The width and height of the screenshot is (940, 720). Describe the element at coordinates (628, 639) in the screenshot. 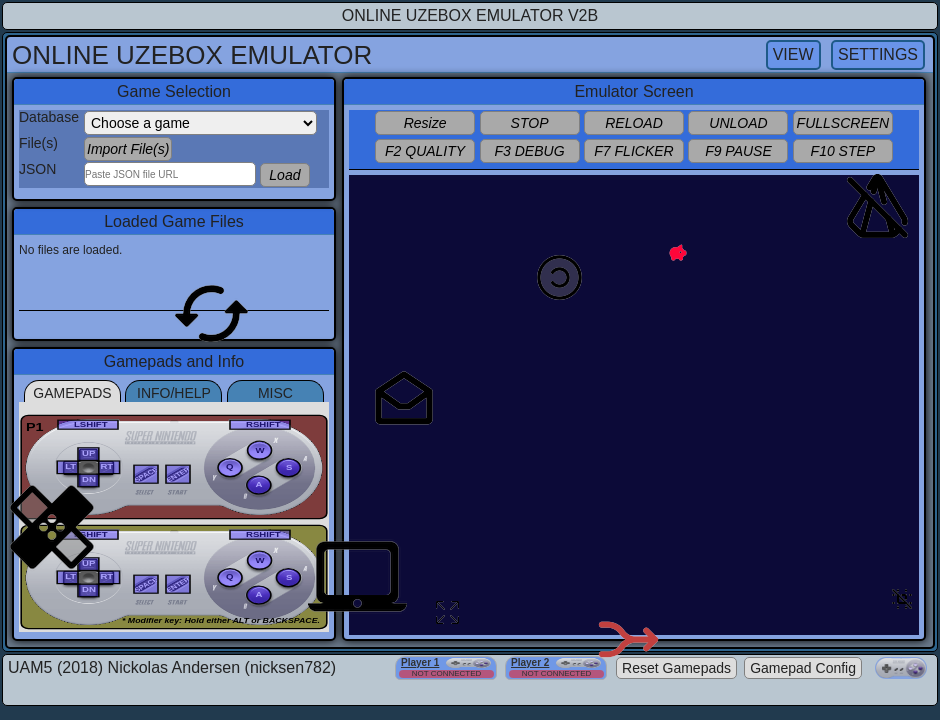

I see `merge or combine selected items` at that location.